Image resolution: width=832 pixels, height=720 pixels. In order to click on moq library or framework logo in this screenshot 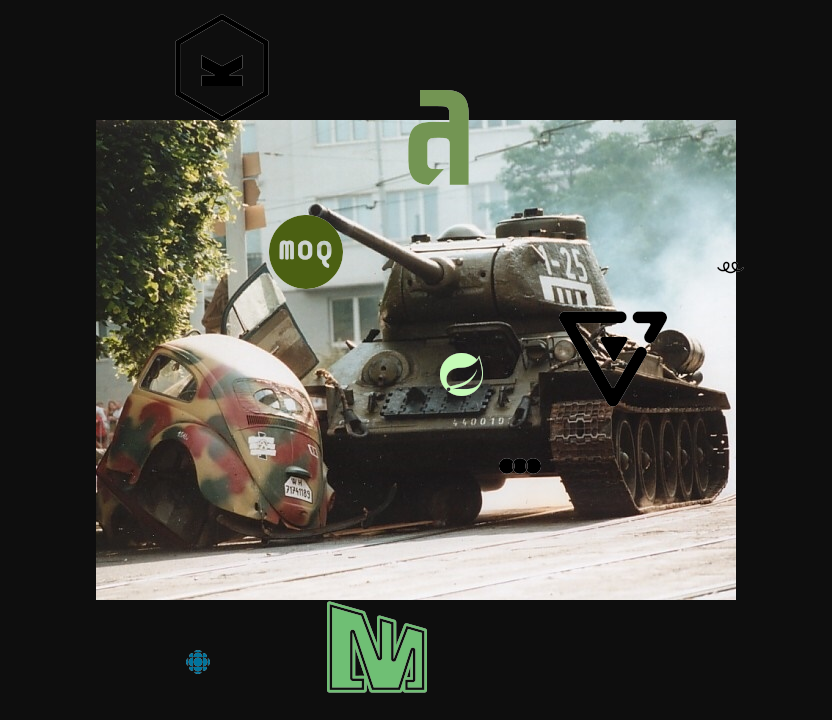, I will do `click(306, 252)`.